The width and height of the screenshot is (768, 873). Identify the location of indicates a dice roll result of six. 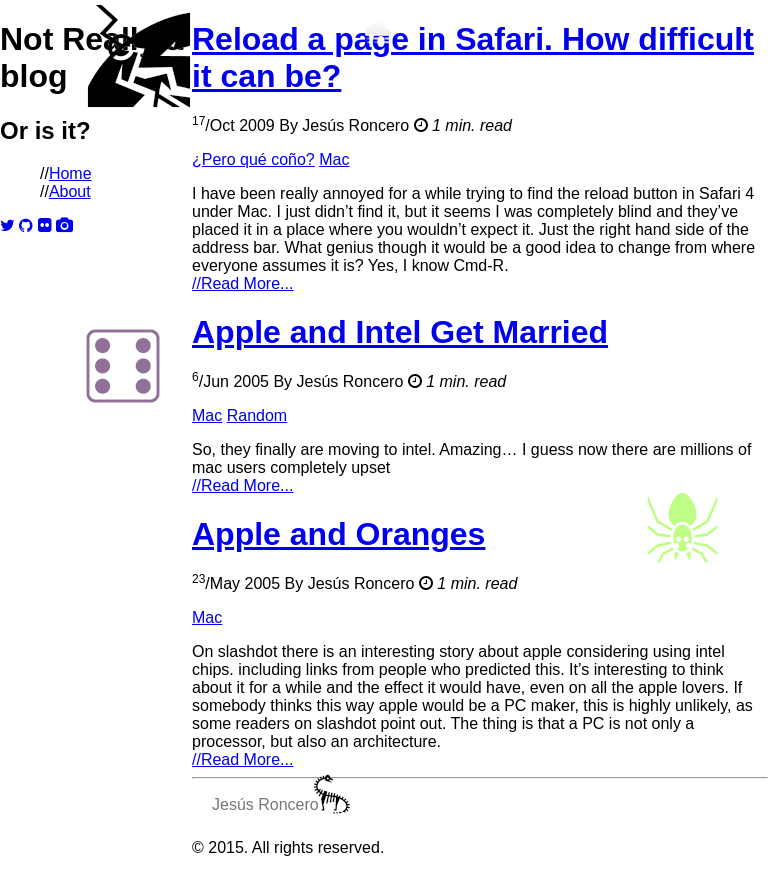
(123, 366).